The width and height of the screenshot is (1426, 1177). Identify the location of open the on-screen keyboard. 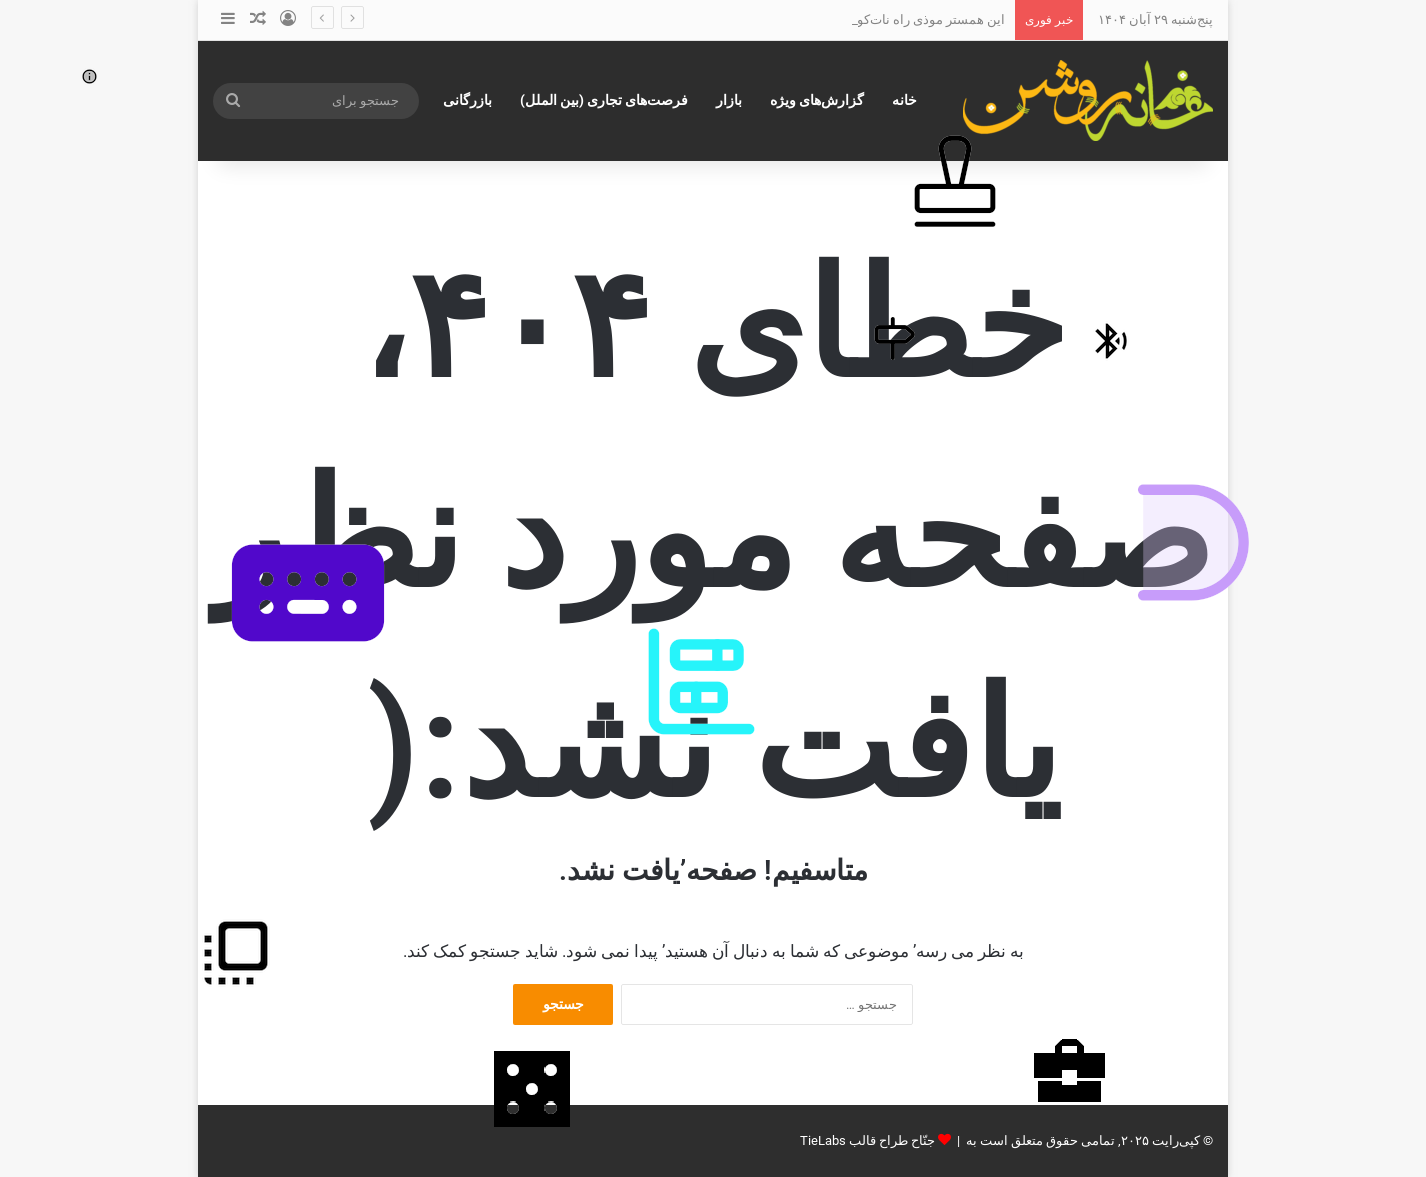
(308, 593).